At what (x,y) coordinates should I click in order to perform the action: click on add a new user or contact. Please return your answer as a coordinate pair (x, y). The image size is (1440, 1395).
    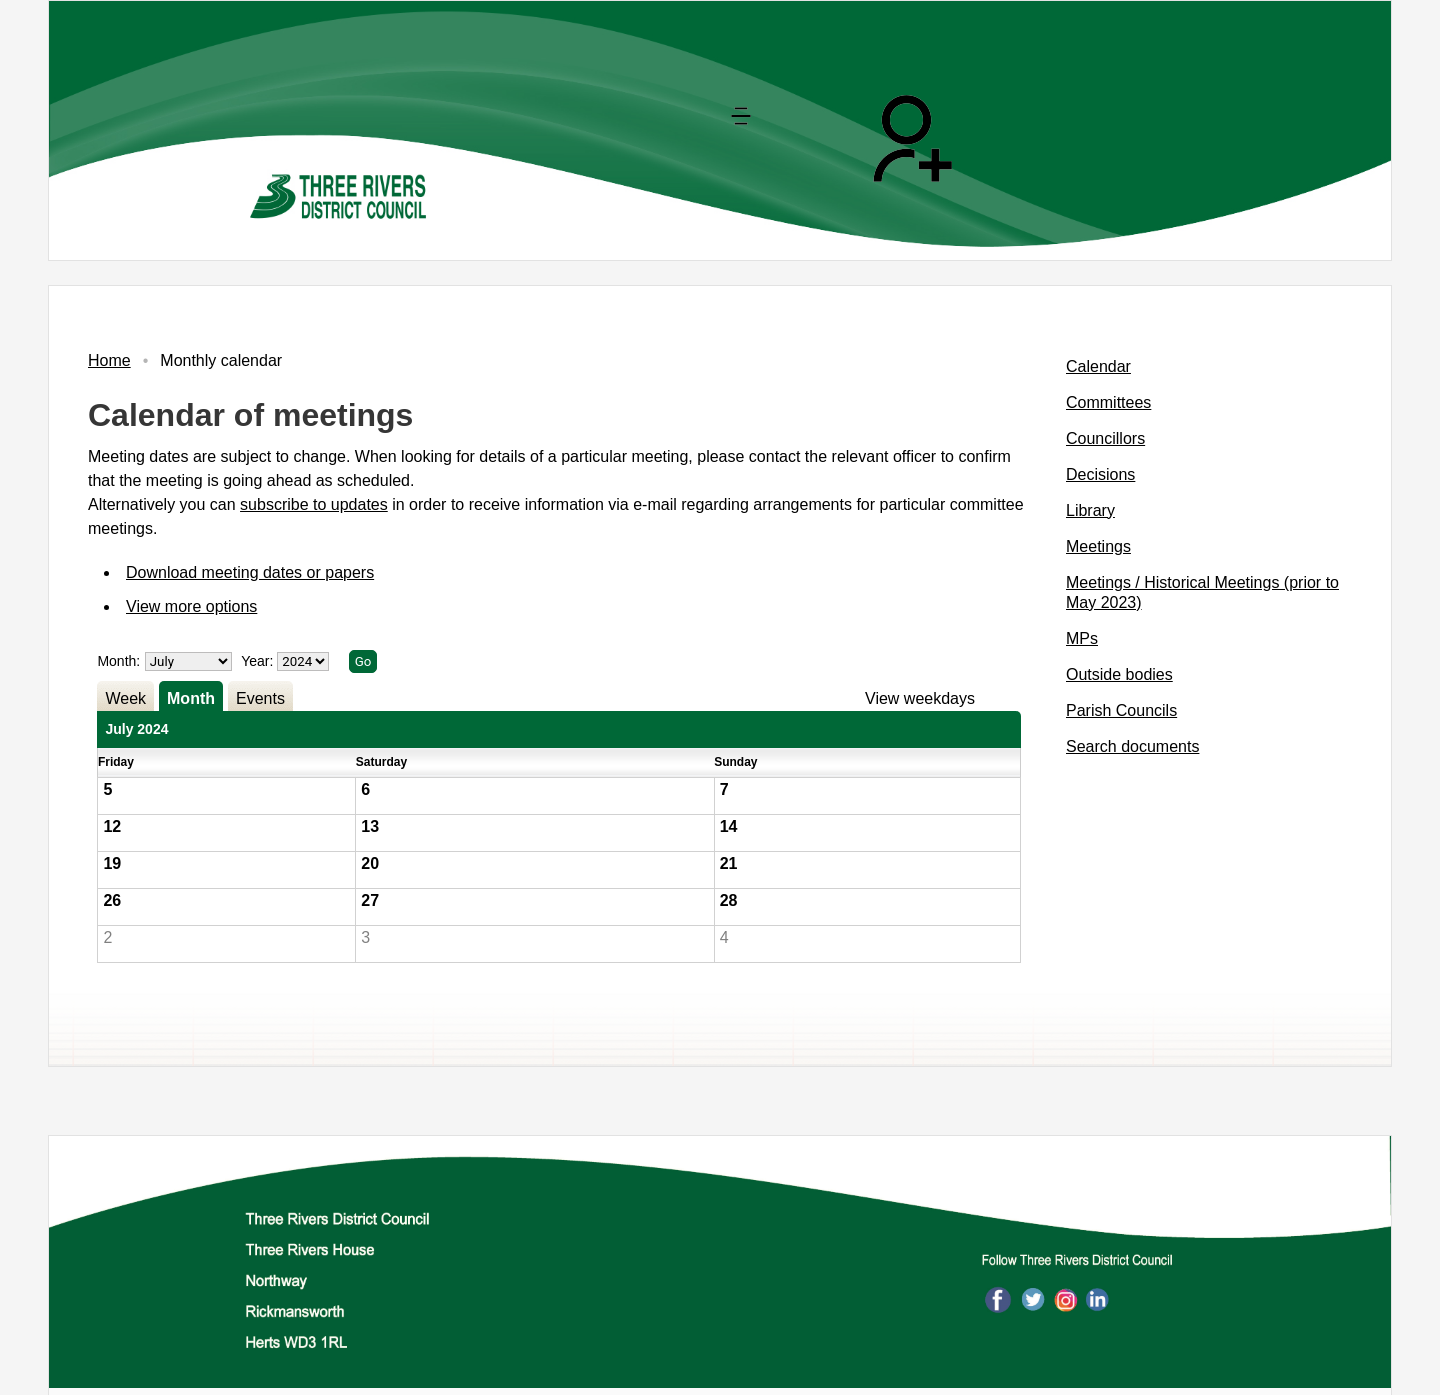
    Looking at the image, I should click on (906, 140).